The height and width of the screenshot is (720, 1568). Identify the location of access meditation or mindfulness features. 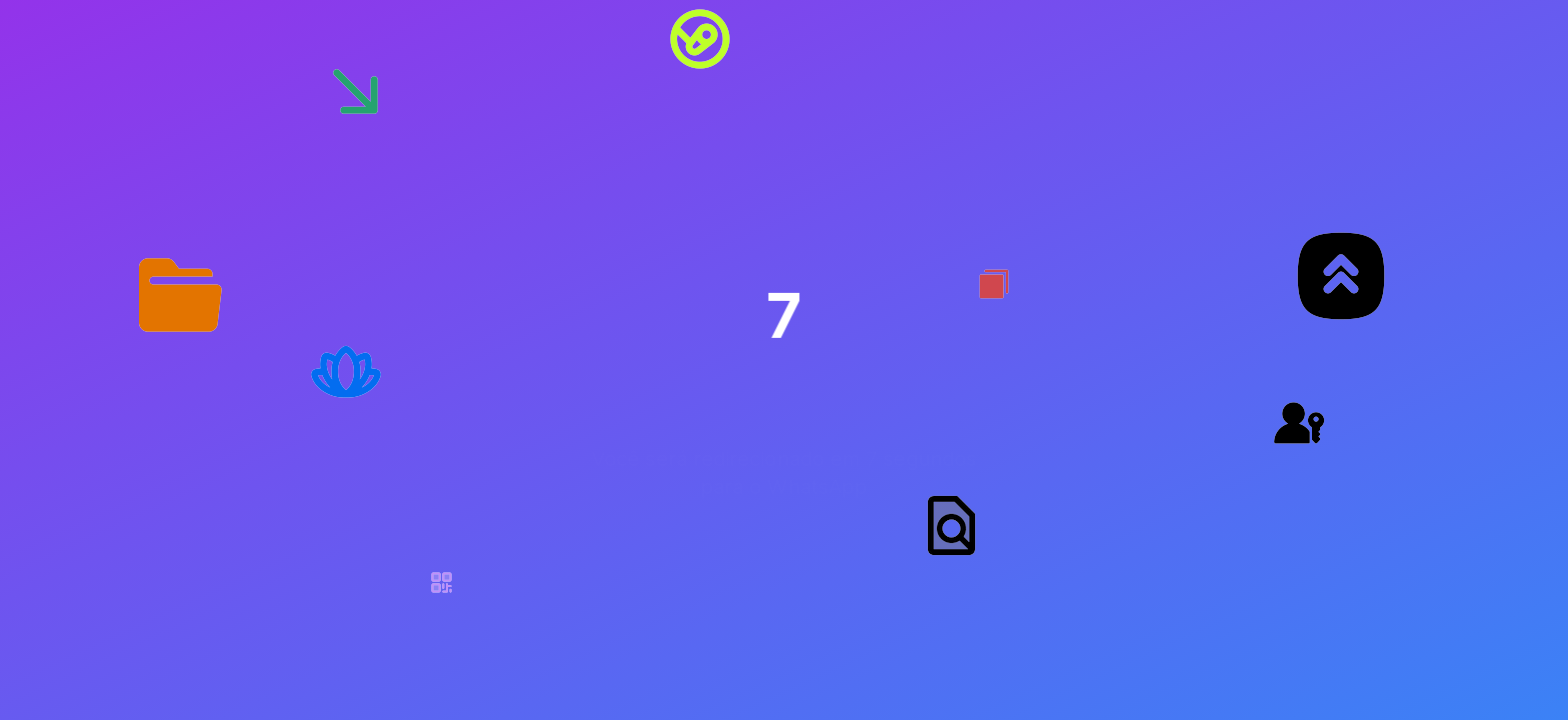
(346, 374).